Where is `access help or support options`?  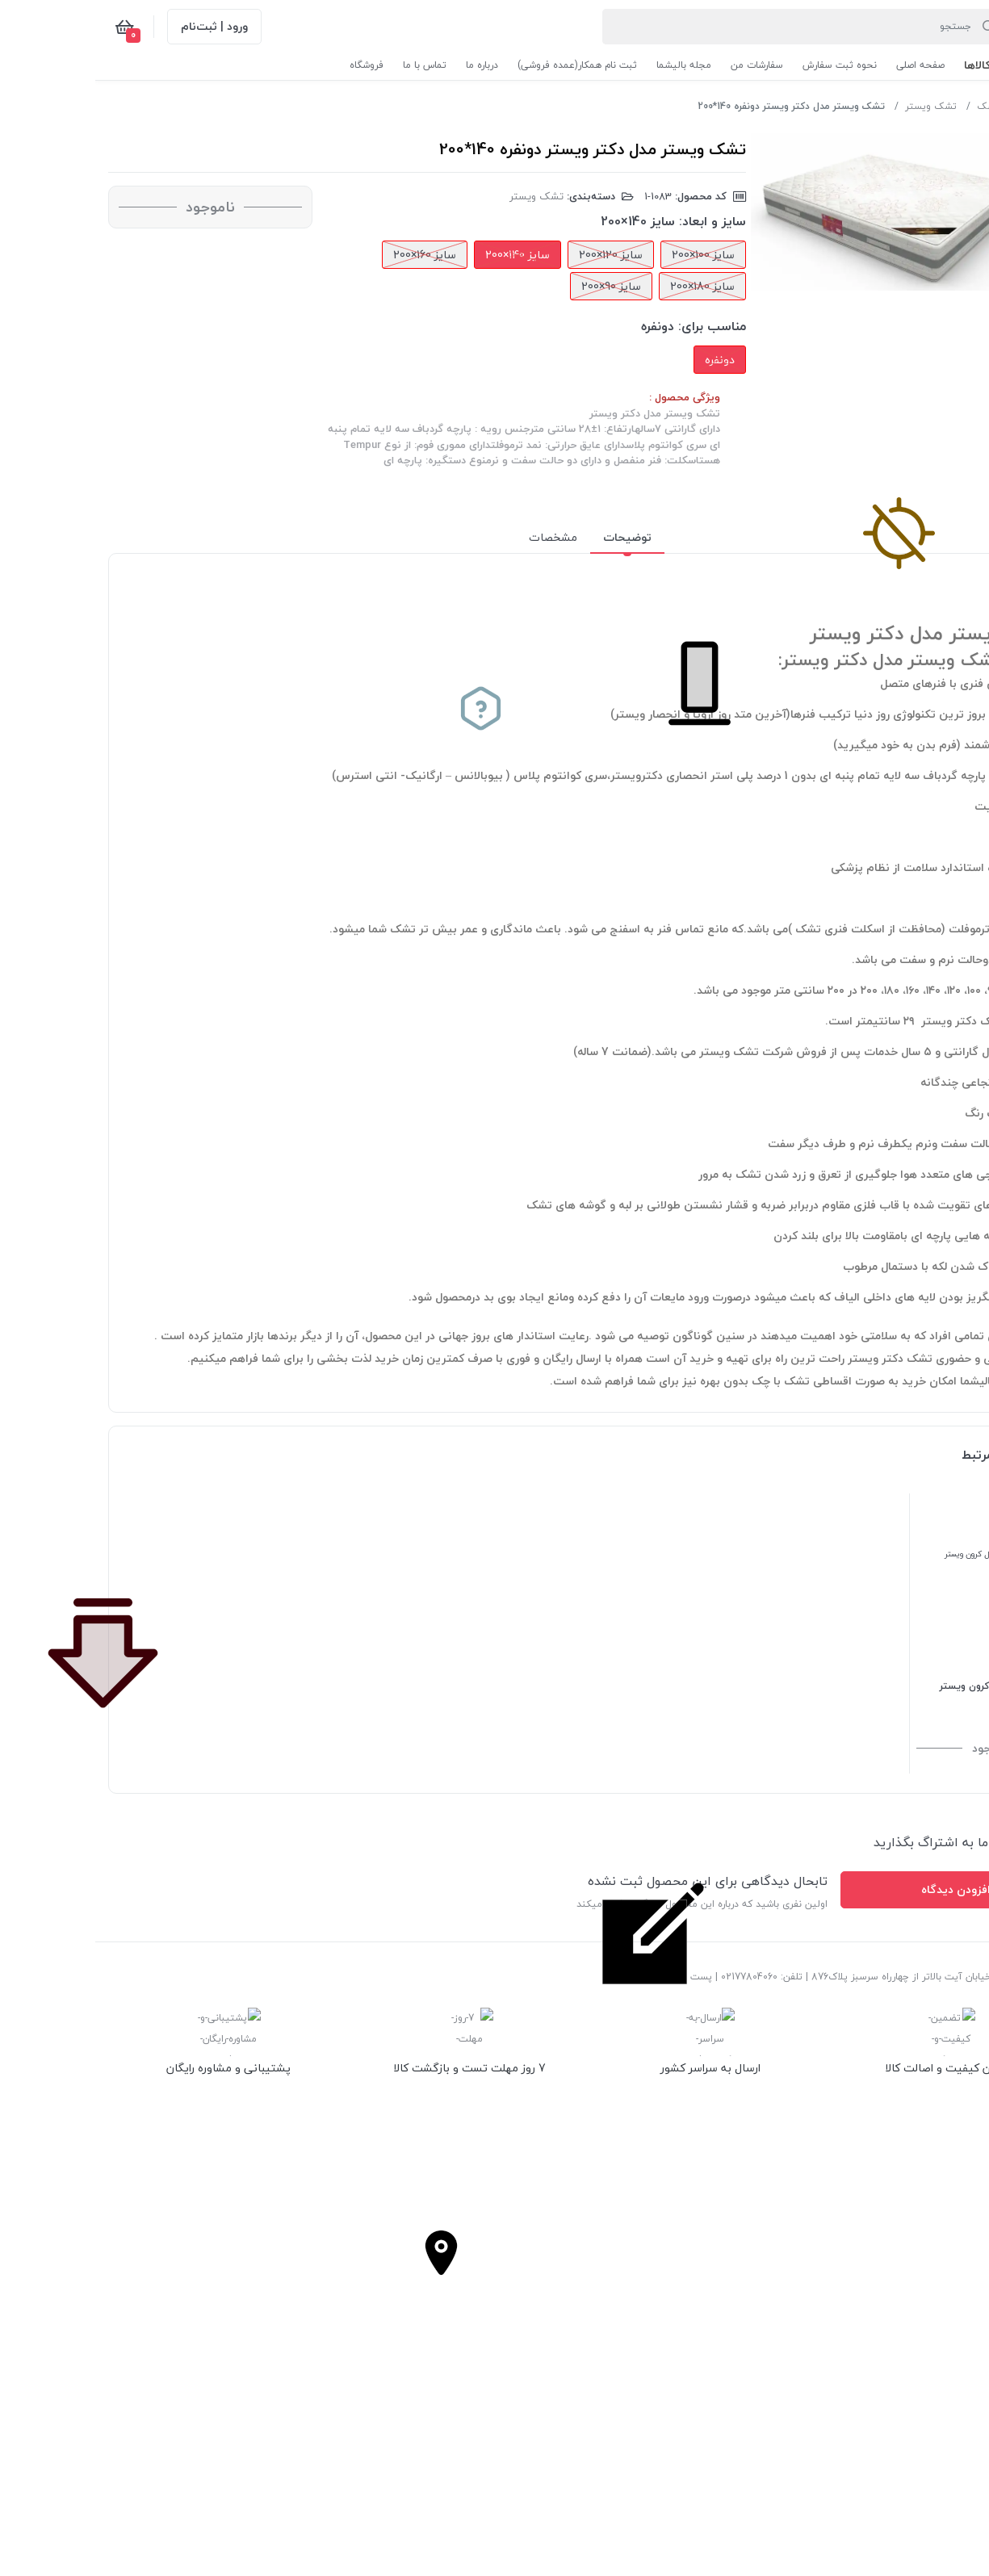 access help or support options is located at coordinates (480, 708).